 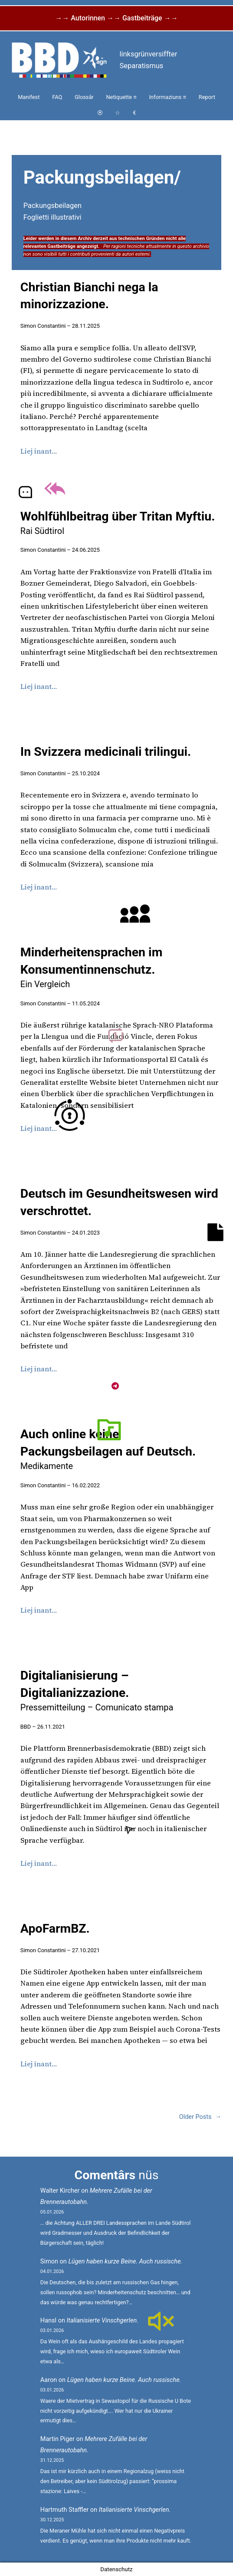 What do you see at coordinates (115, 1386) in the screenshot?
I see `open Telegram messaging app` at bounding box center [115, 1386].